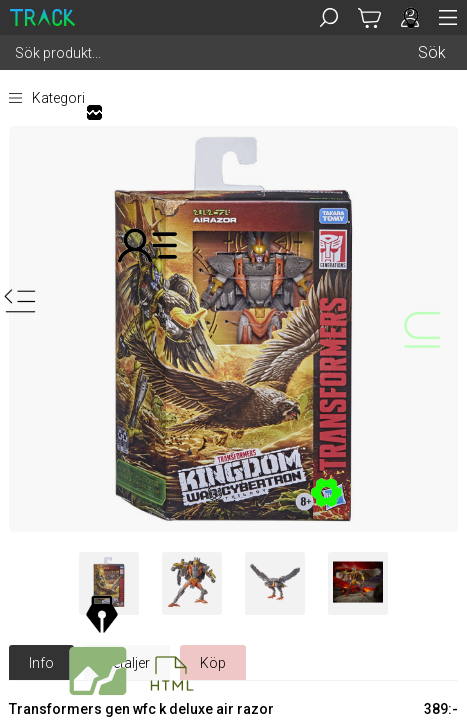  I want to click on indicates a subset relationship in mathematical or set operations, so click(423, 329).